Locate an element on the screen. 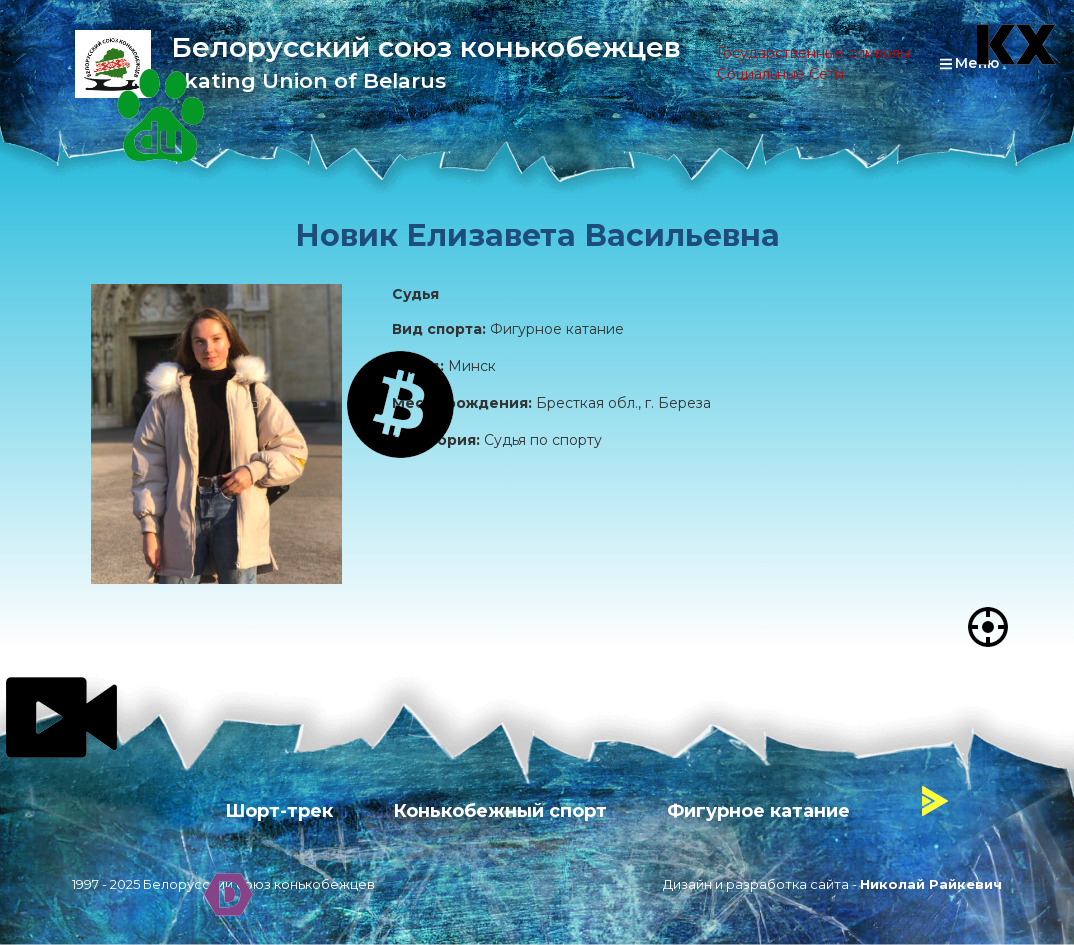  link to devpost profile or portfolio is located at coordinates (228, 894).